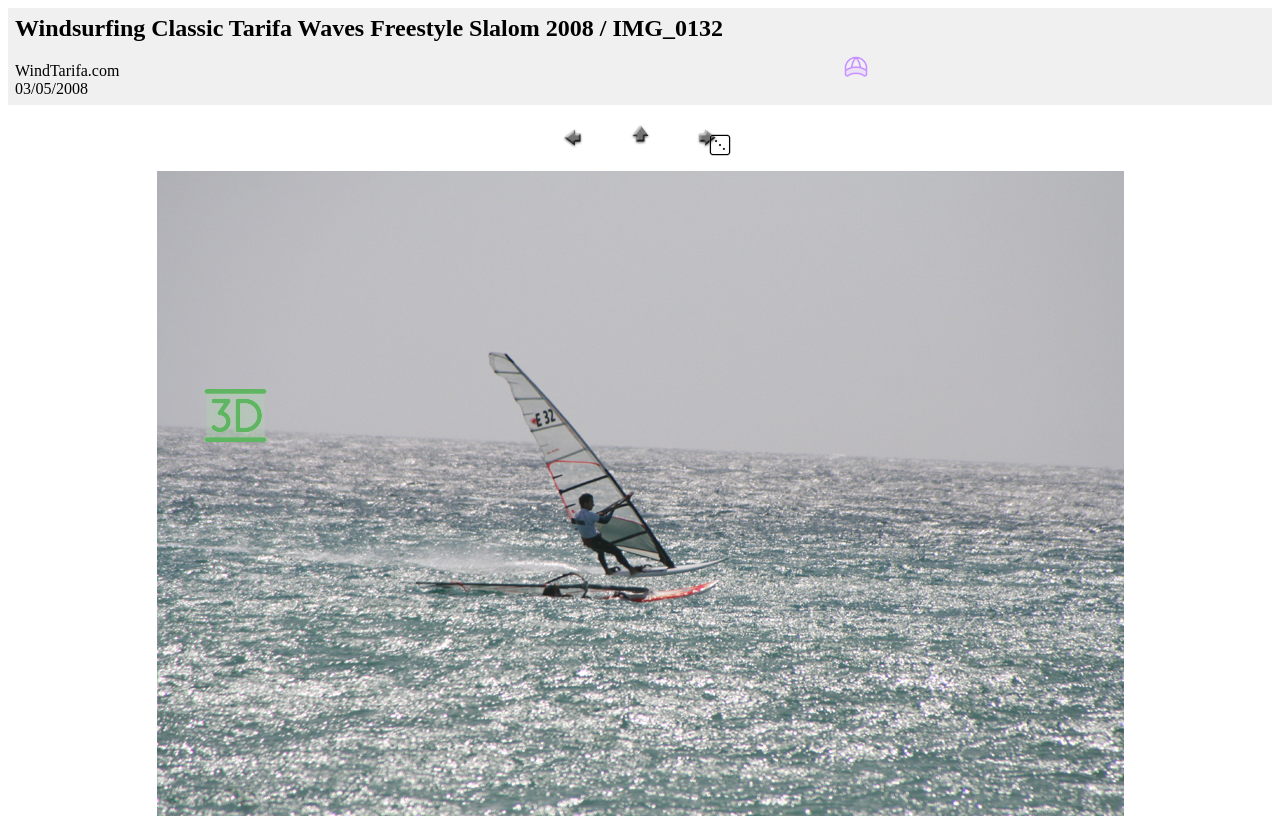 This screenshot has height=832, width=1280. What do you see at coordinates (235, 415) in the screenshot?
I see `switch to 3D view mode` at bounding box center [235, 415].